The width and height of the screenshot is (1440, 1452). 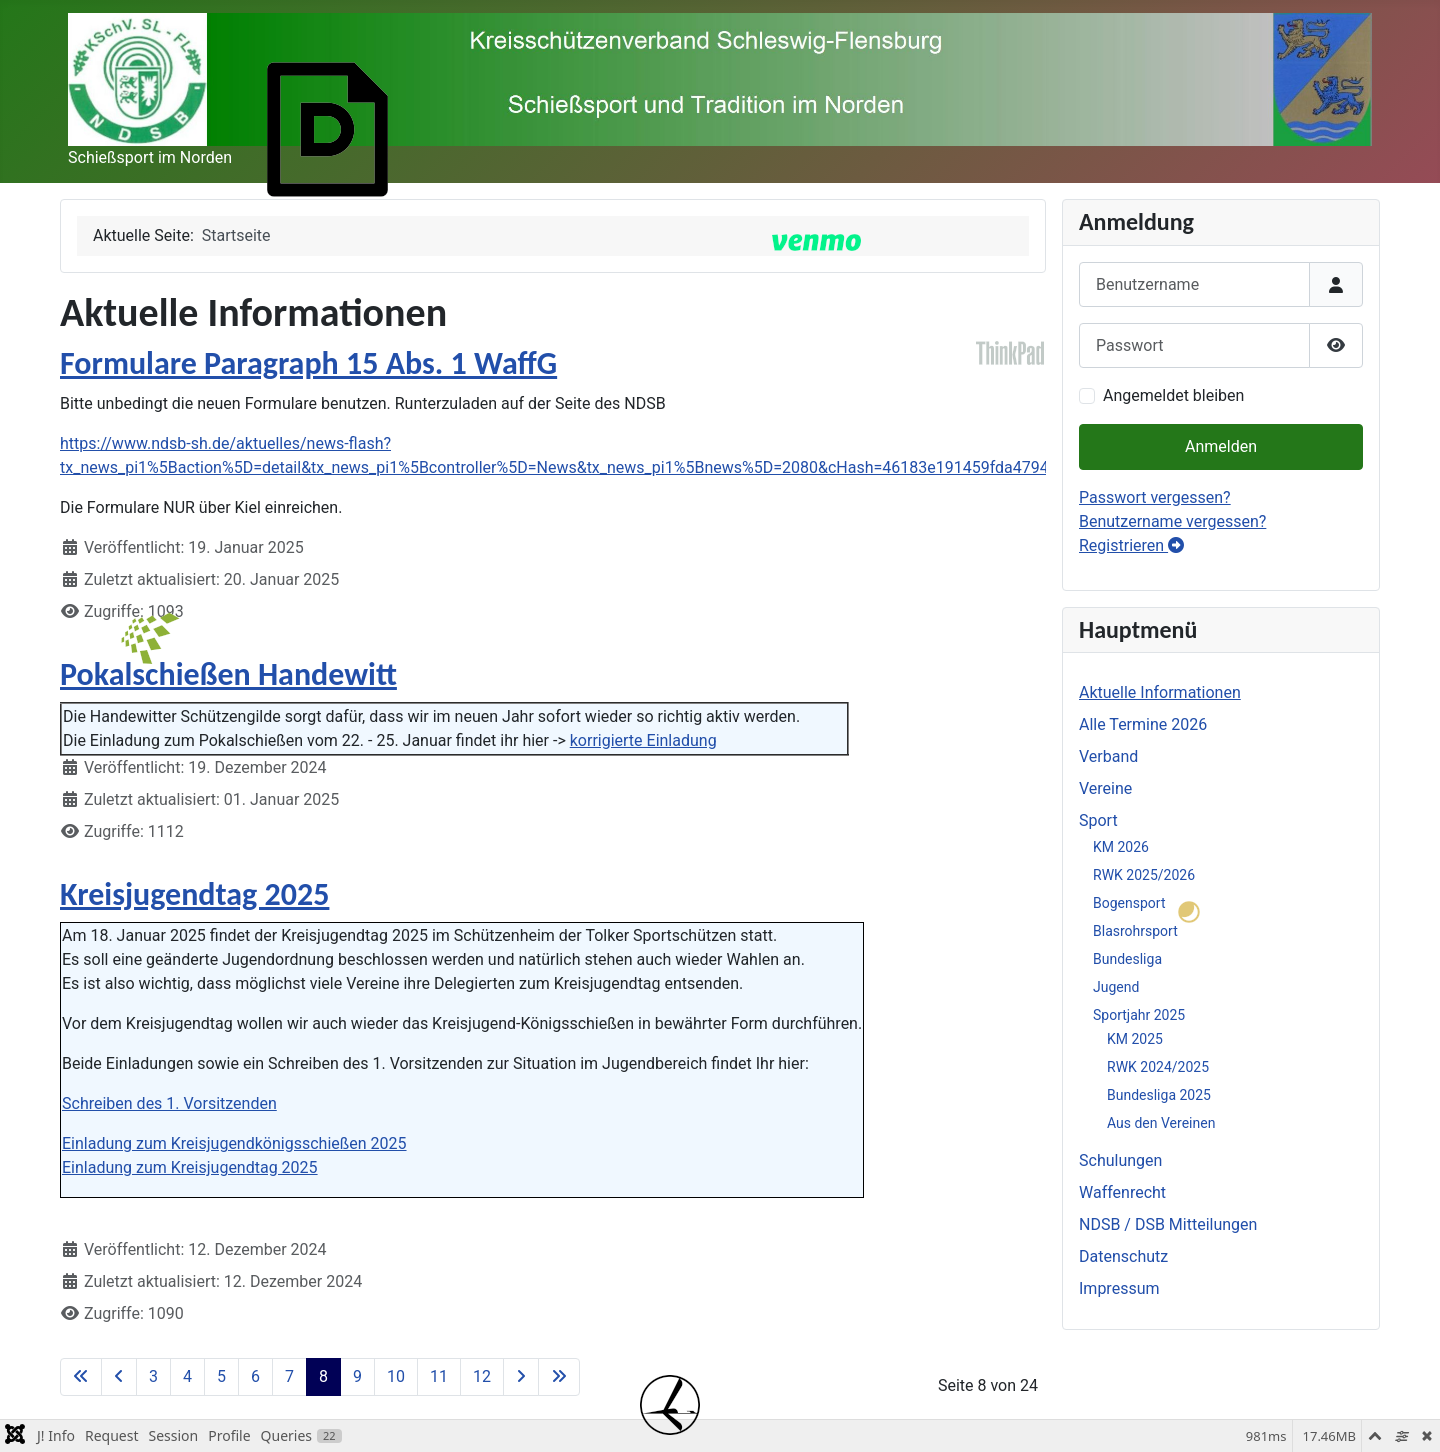 What do you see at coordinates (816, 242) in the screenshot?
I see `open the venmo app` at bounding box center [816, 242].